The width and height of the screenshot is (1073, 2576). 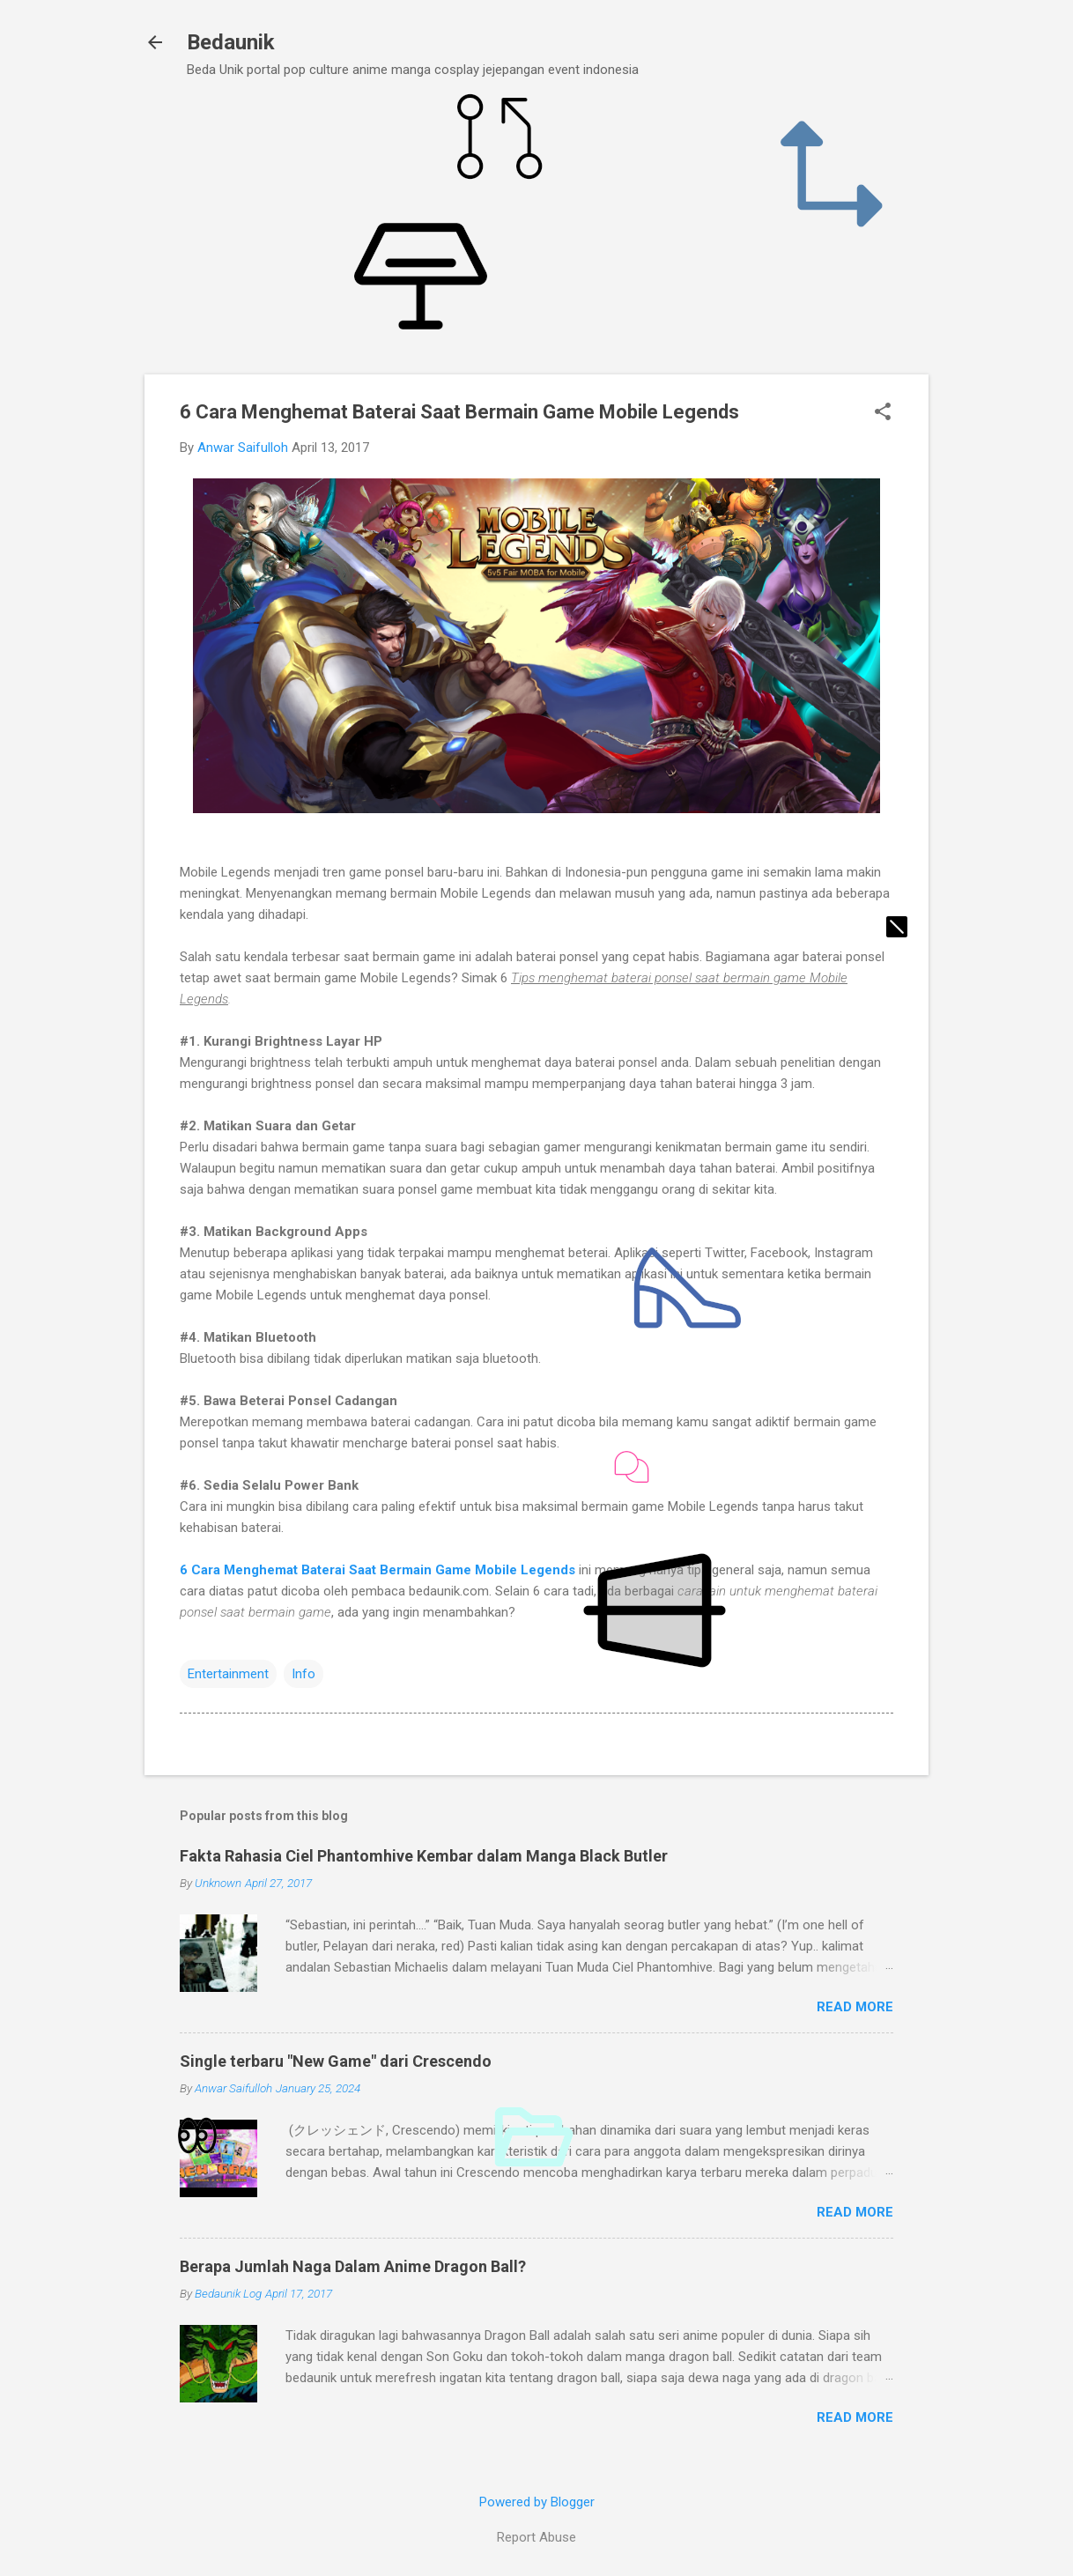 What do you see at coordinates (655, 1610) in the screenshot?
I see `adjust perspective or viewing angle` at bounding box center [655, 1610].